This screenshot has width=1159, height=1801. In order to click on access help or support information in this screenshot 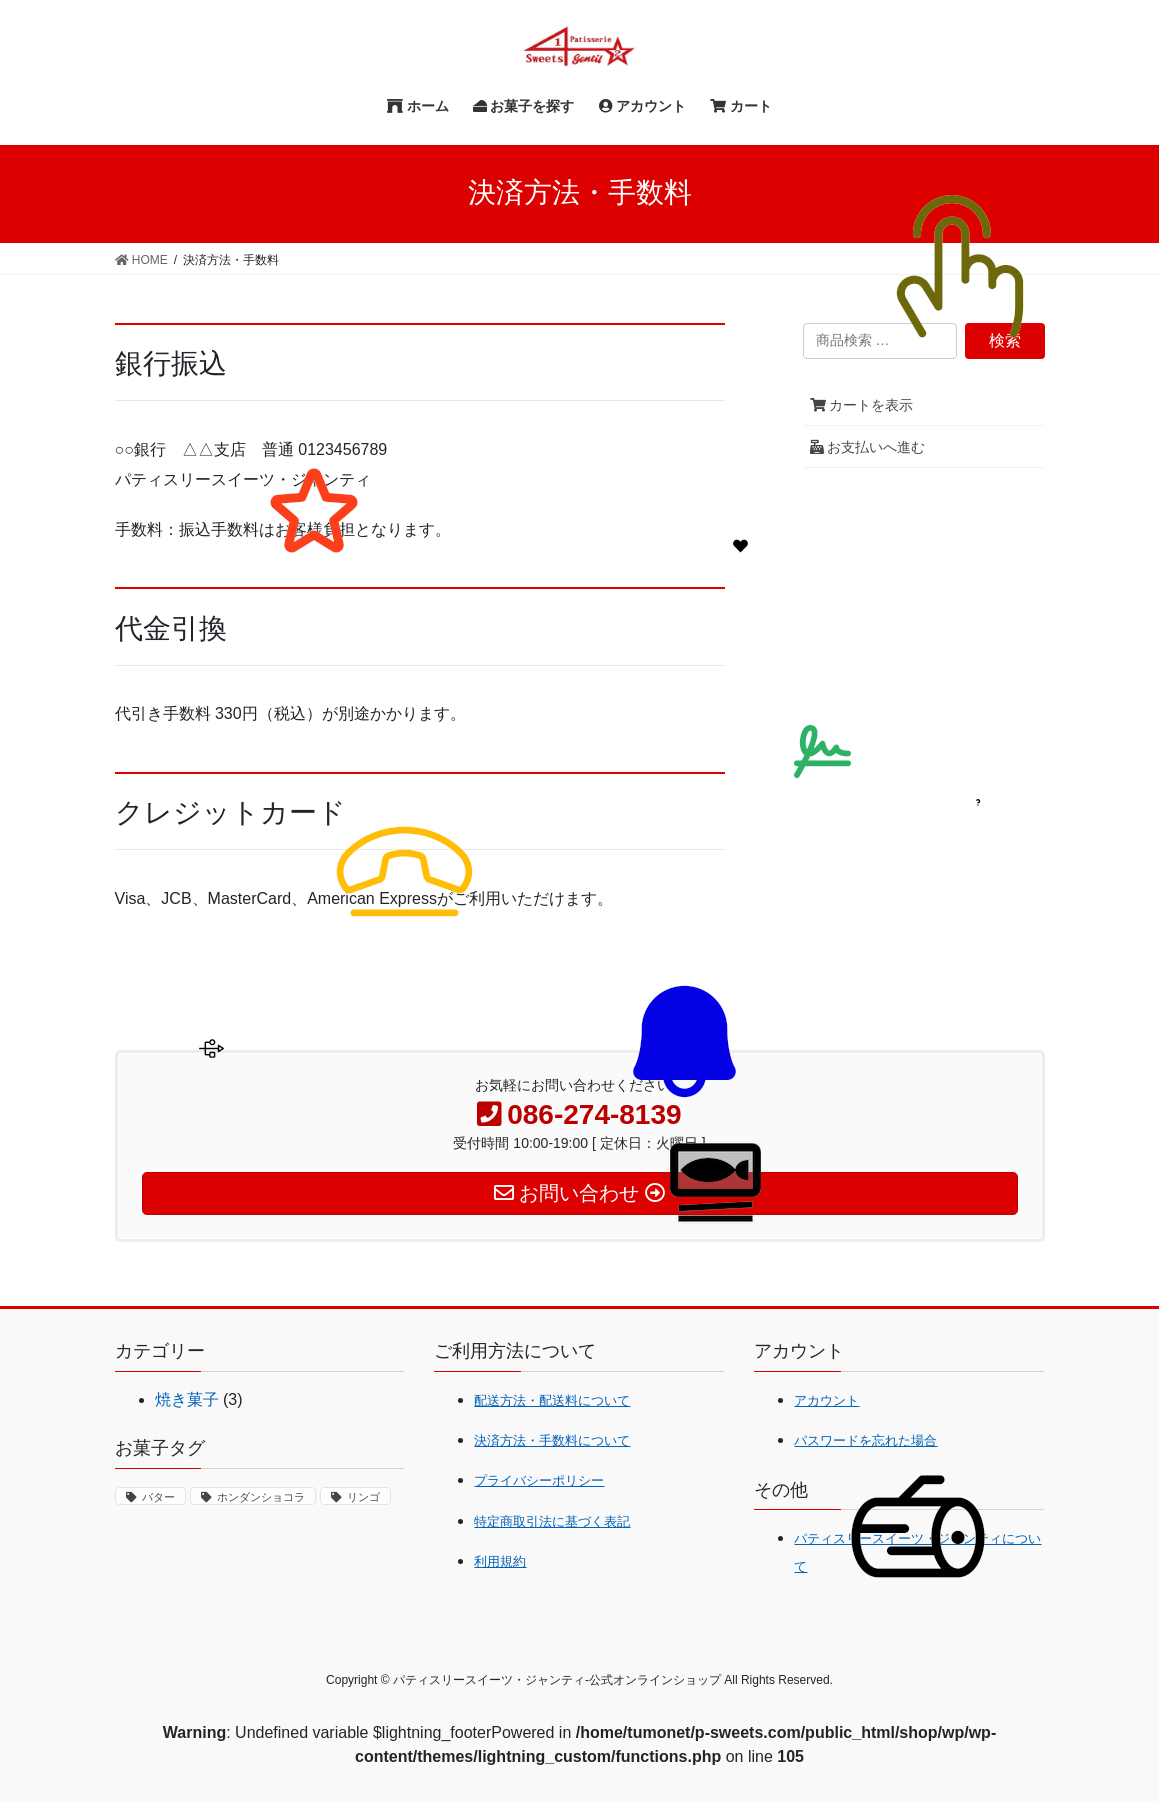, I will do `click(978, 802)`.